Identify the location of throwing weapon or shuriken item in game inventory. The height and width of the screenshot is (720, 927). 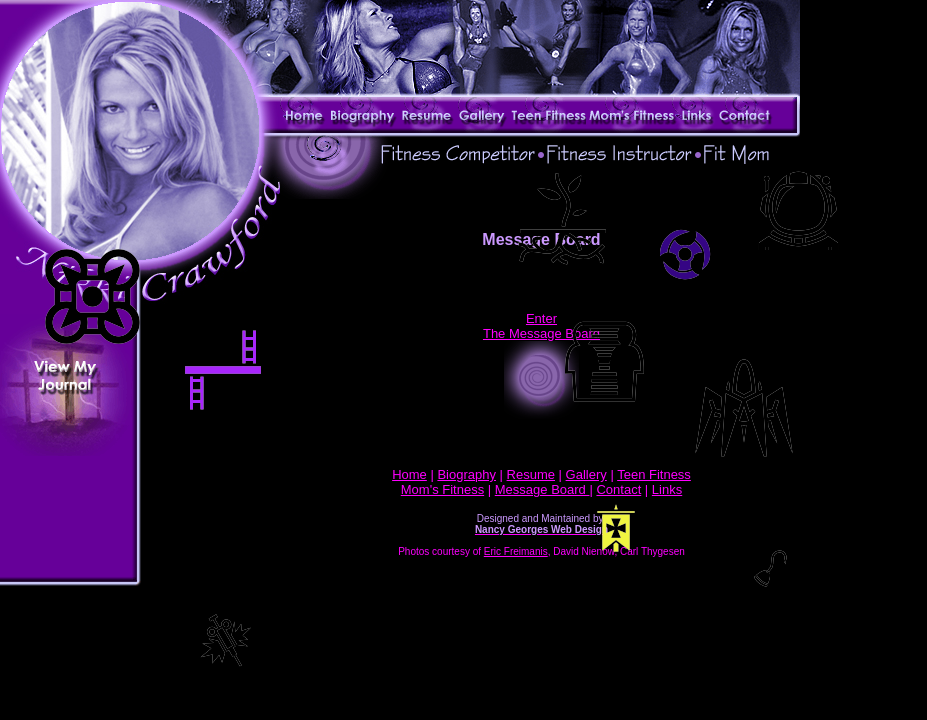
(685, 254).